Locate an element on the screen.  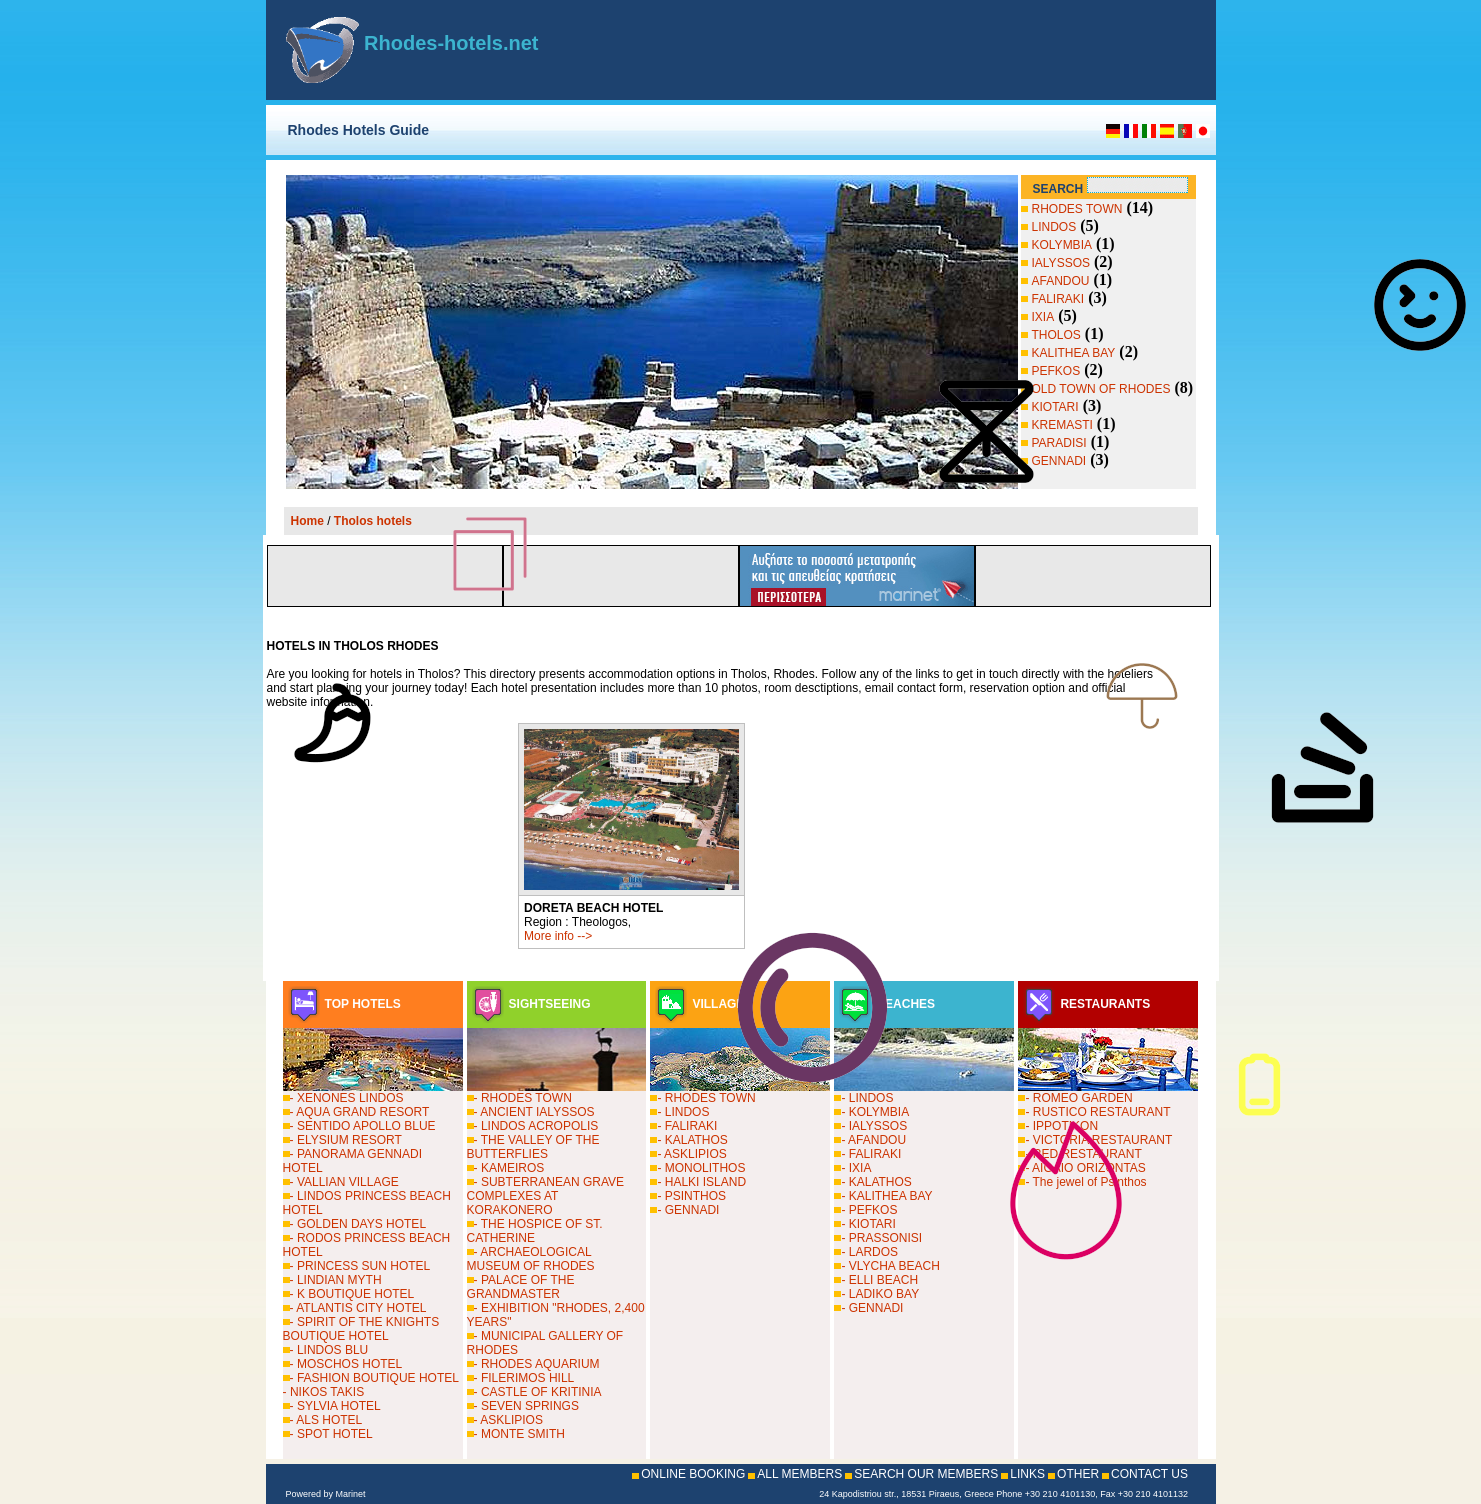
indicates loading or processing in progress is located at coordinates (986, 431).